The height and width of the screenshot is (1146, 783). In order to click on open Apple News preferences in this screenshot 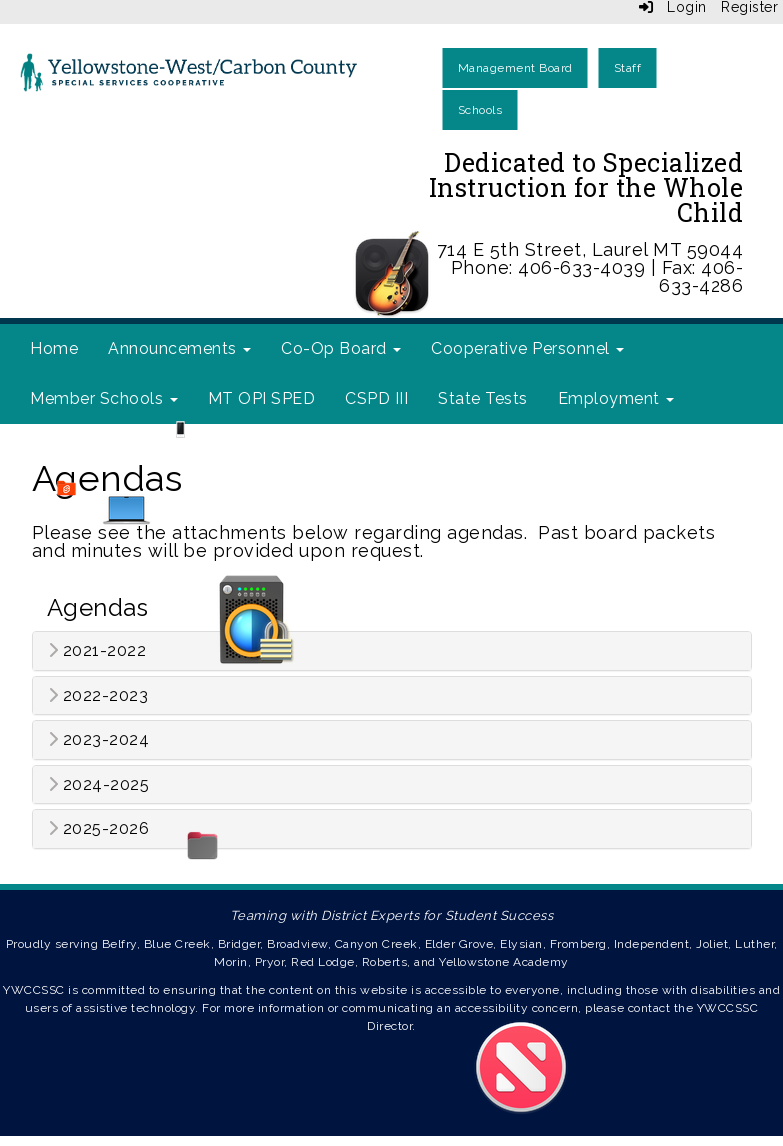, I will do `click(521, 1067)`.